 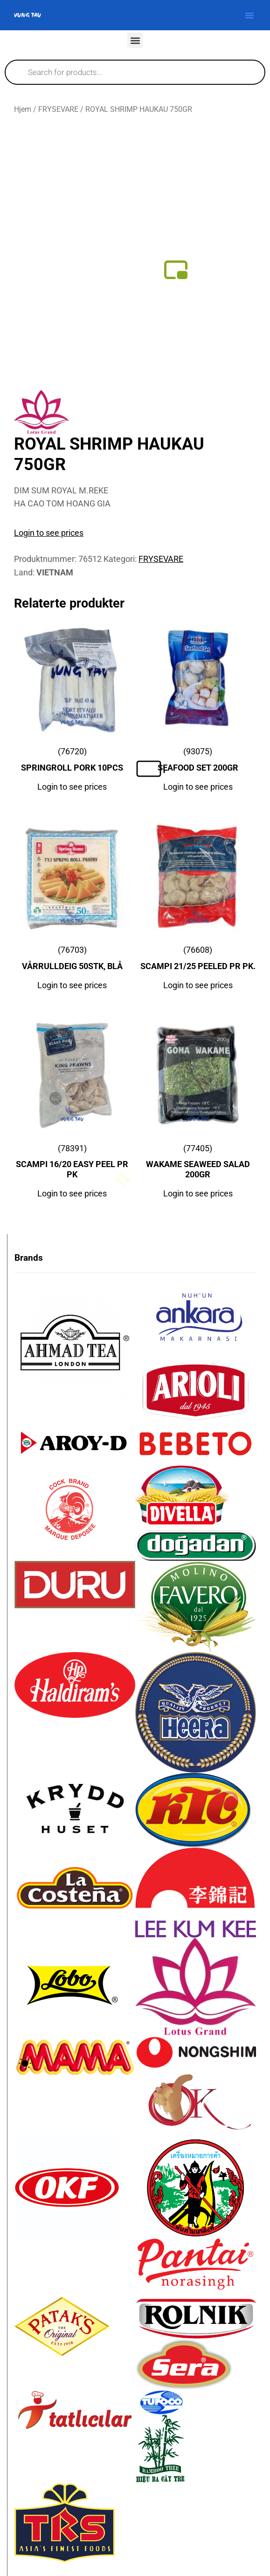 I want to click on enable picture-in-picture mode, so click(x=176, y=270).